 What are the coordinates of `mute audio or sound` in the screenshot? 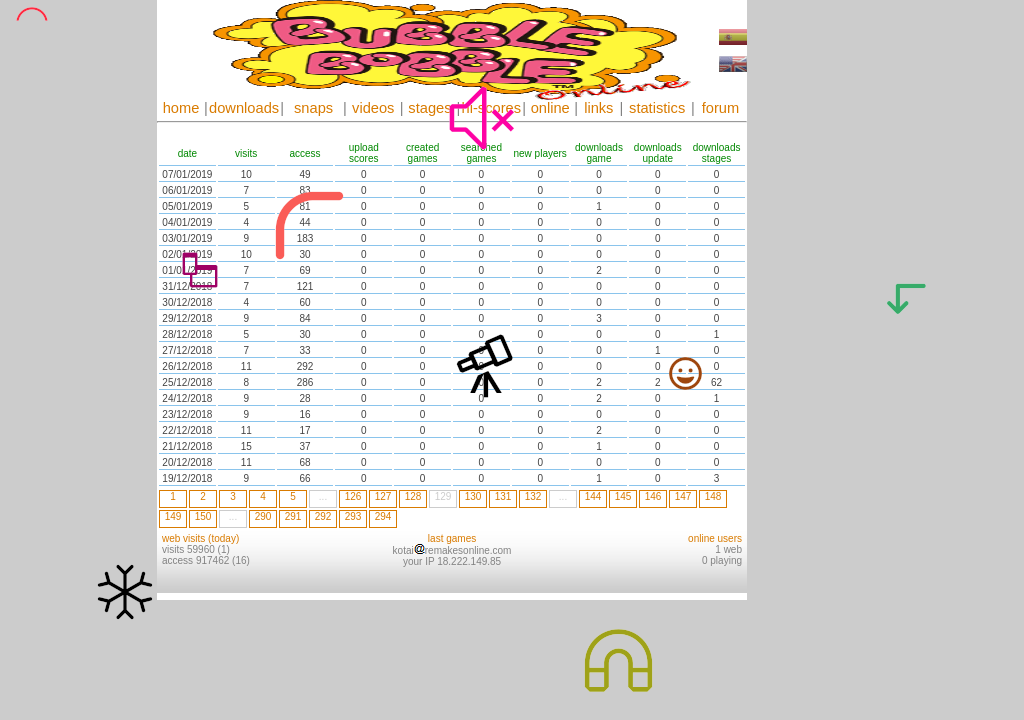 It's located at (482, 118).